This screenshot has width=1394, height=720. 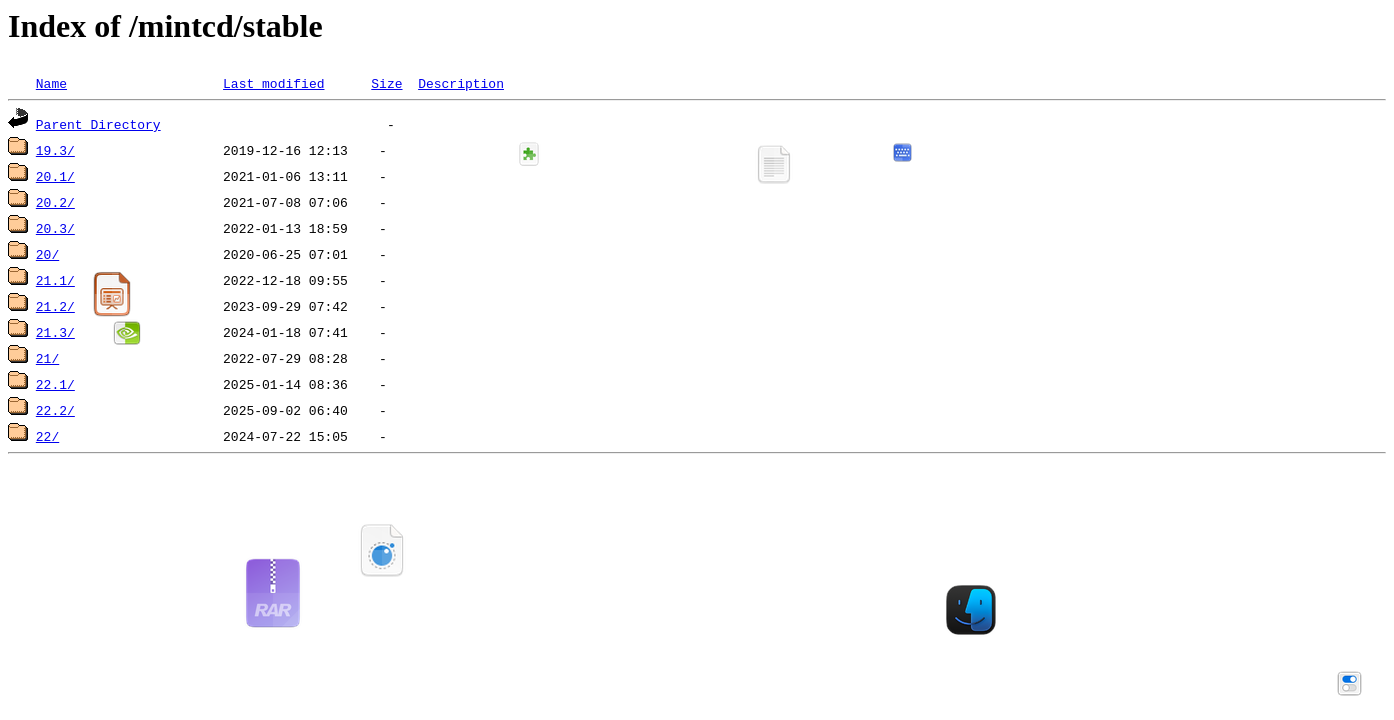 What do you see at coordinates (774, 164) in the screenshot?
I see `open a text document` at bounding box center [774, 164].